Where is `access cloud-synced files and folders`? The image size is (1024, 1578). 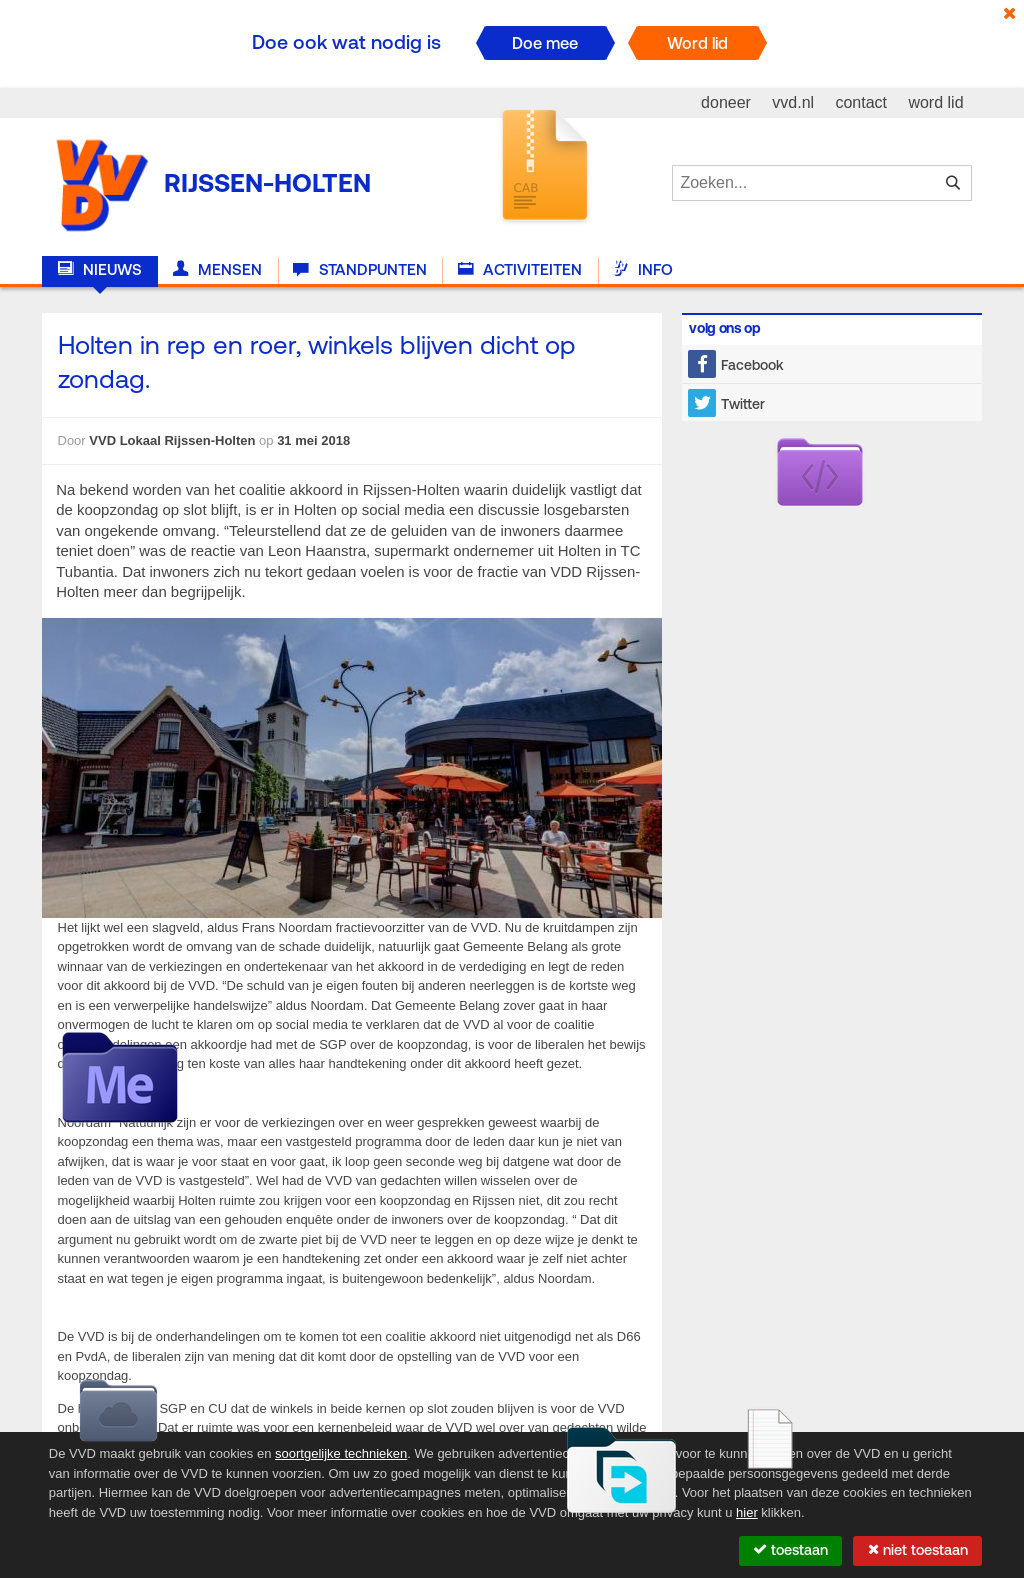 access cloud-synced files and folders is located at coordinates (118, 1410).